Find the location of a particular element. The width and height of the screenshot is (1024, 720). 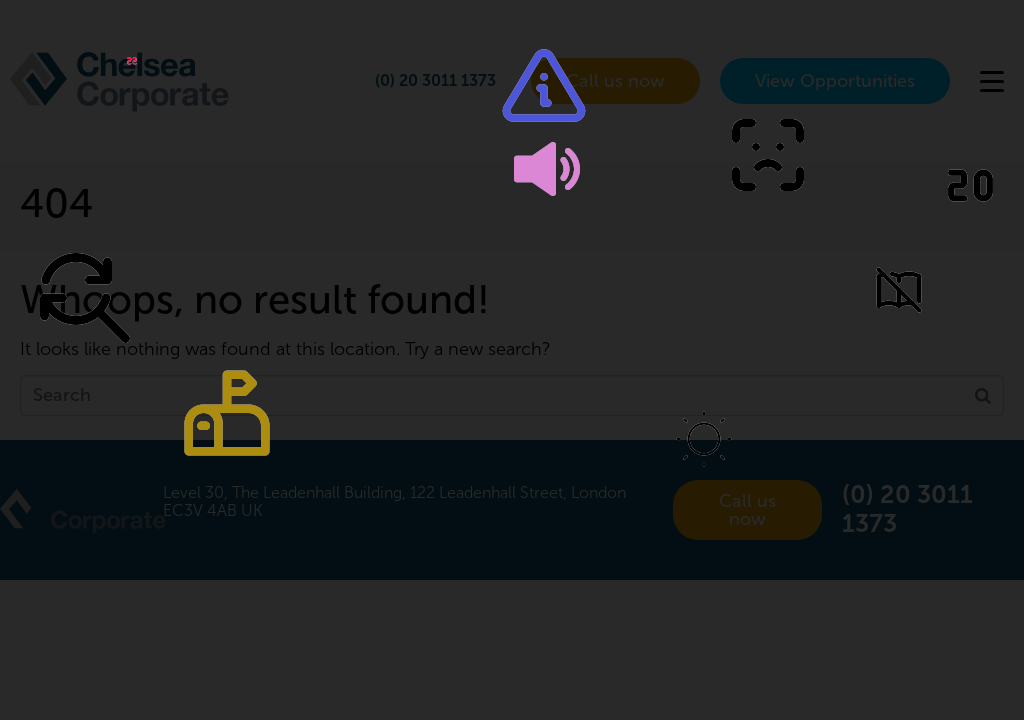

indicates 20 items or notifications is located at coordinates (970, 185).